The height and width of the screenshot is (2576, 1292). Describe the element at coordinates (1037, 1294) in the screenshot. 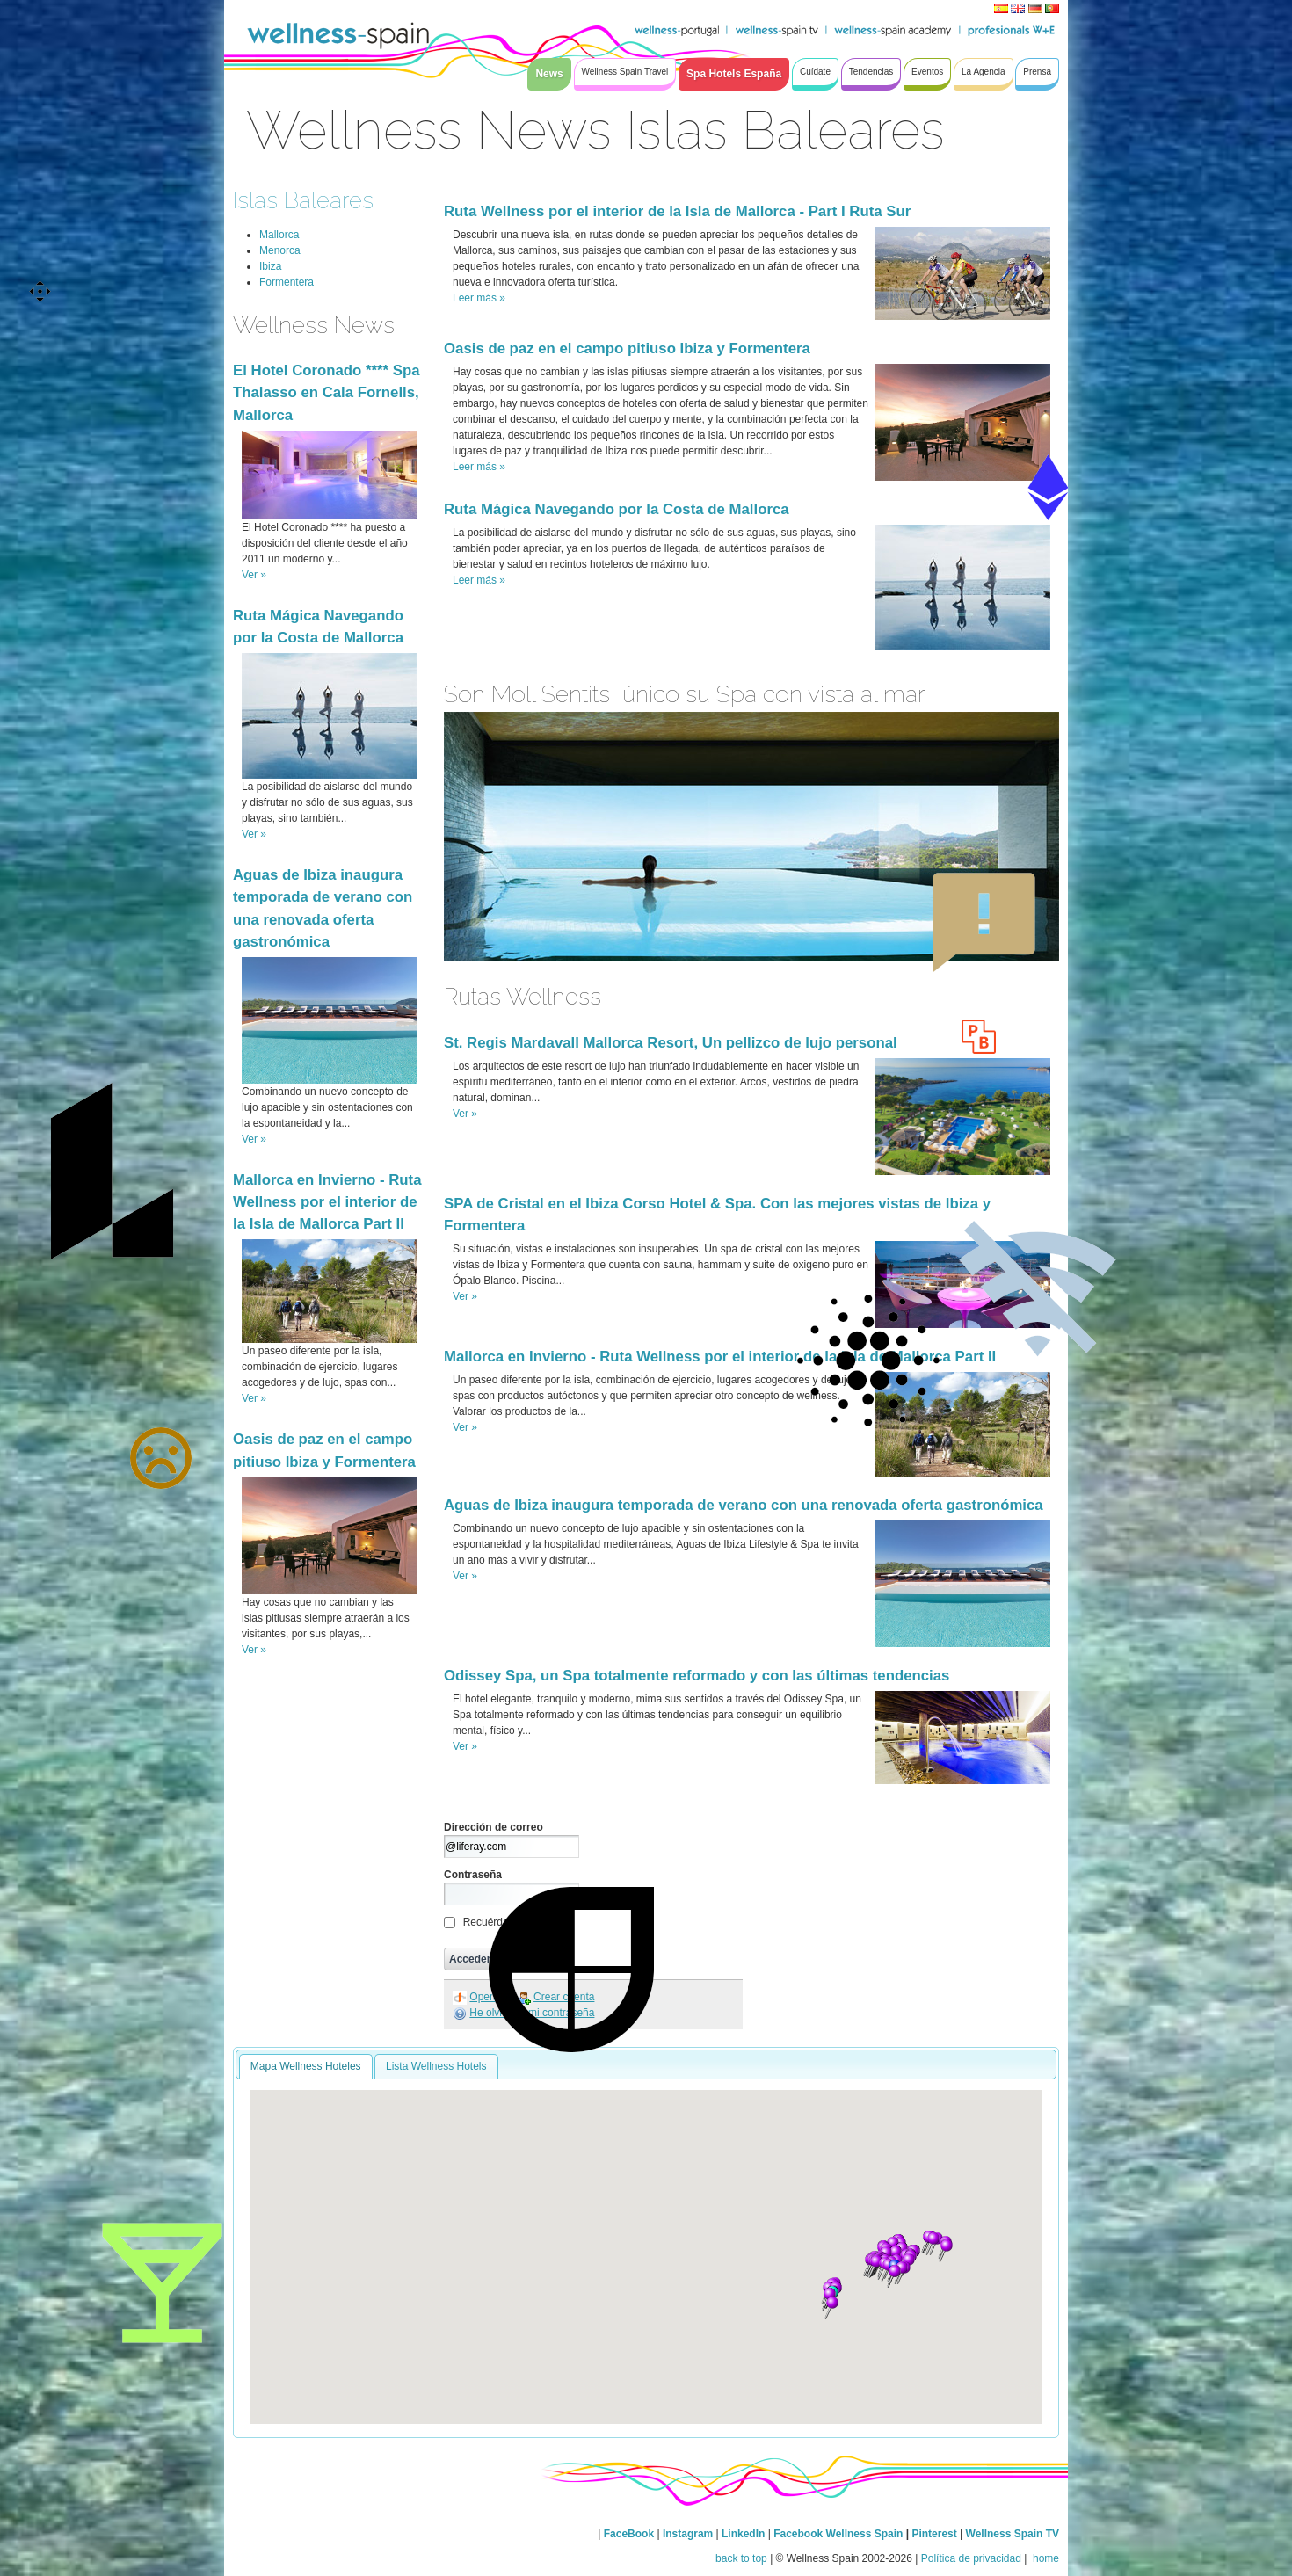

I see `indicates no wifi connection available` at that location.